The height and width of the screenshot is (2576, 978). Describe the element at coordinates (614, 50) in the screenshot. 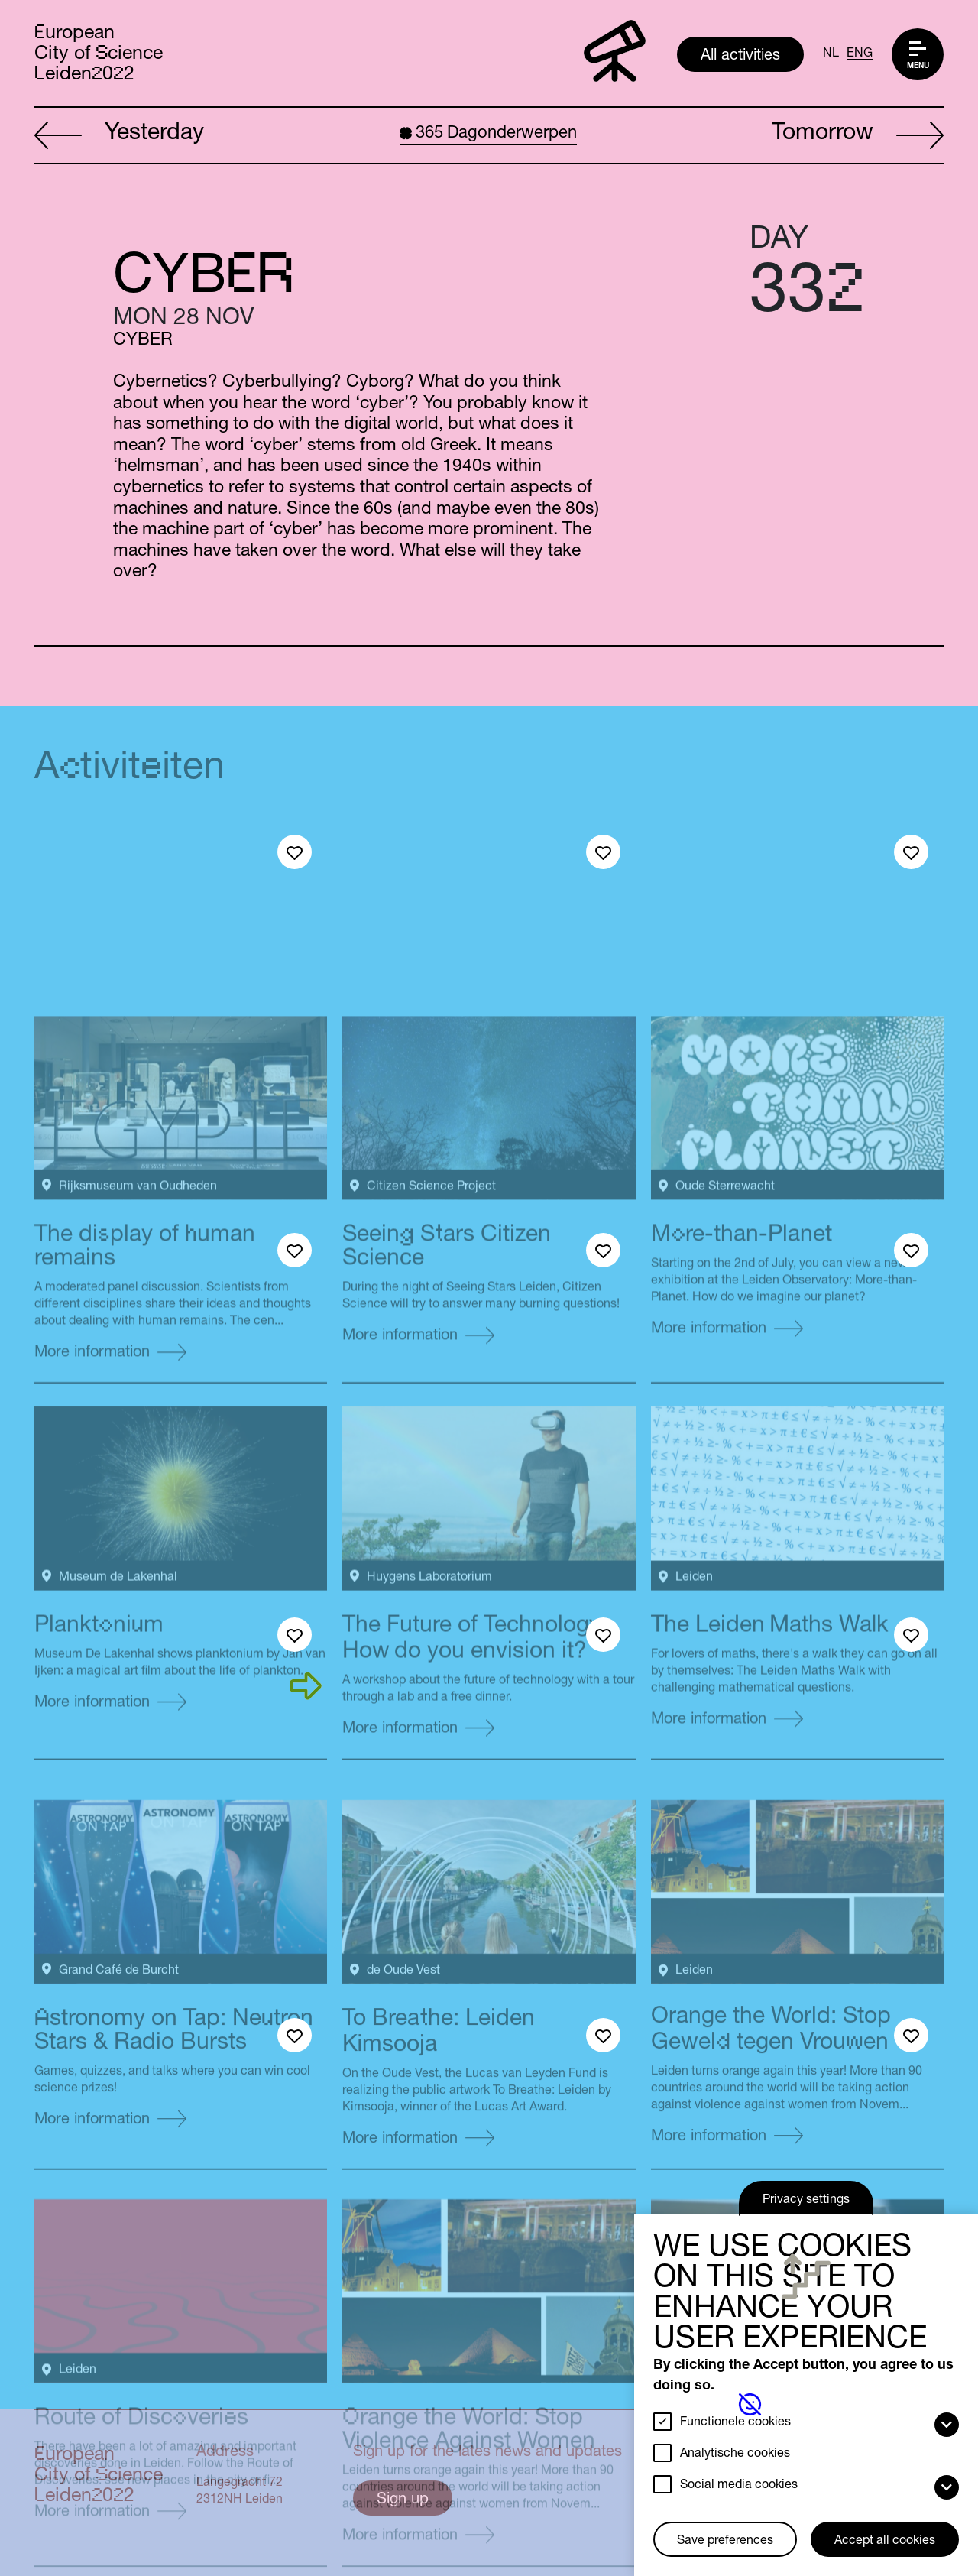

I see `explore or discover new content` at that location.